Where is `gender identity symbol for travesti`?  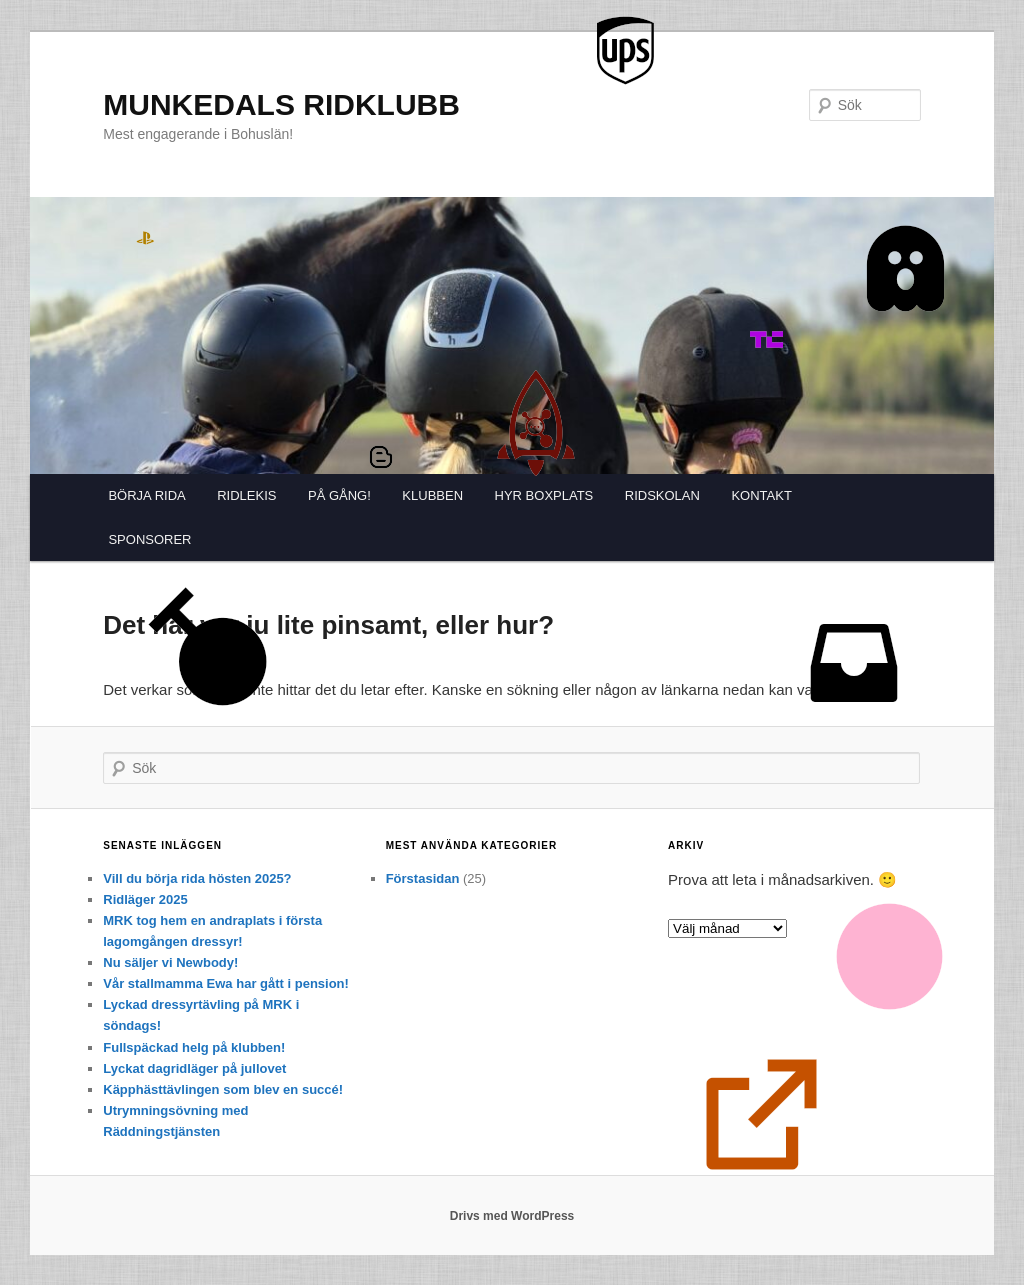
gender identity symbol for travesti is located at coordinates (214, 647).